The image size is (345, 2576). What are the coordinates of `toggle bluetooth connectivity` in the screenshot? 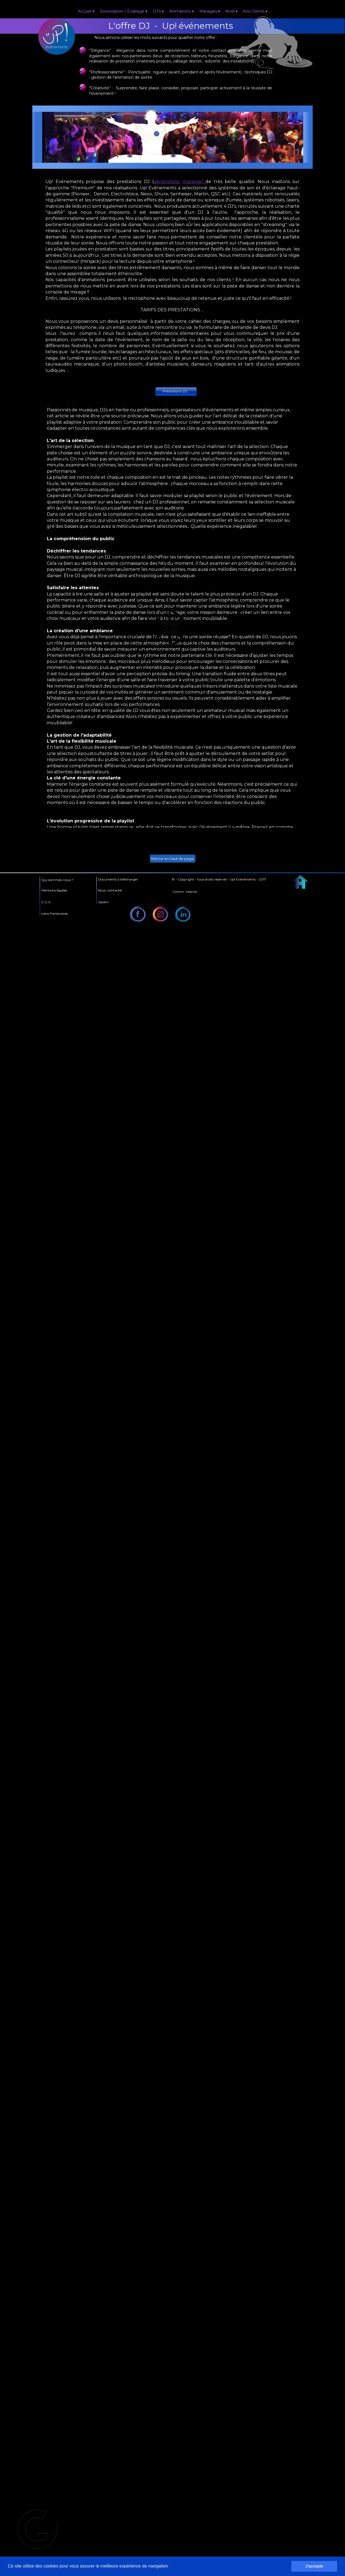 It's located at (169, 628).